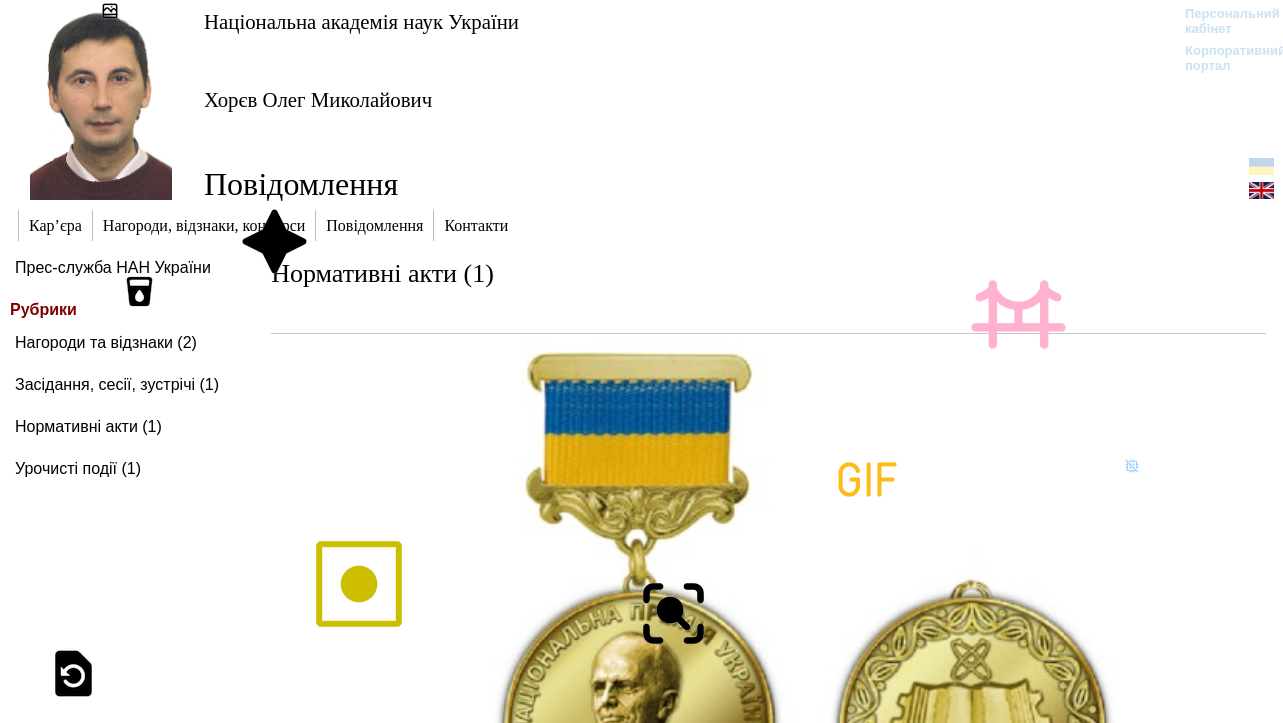  What do you see at coordinates (673, 613) in the screenshot?
I see `scan and zoom into selected area` at bounding box center [673, 613].